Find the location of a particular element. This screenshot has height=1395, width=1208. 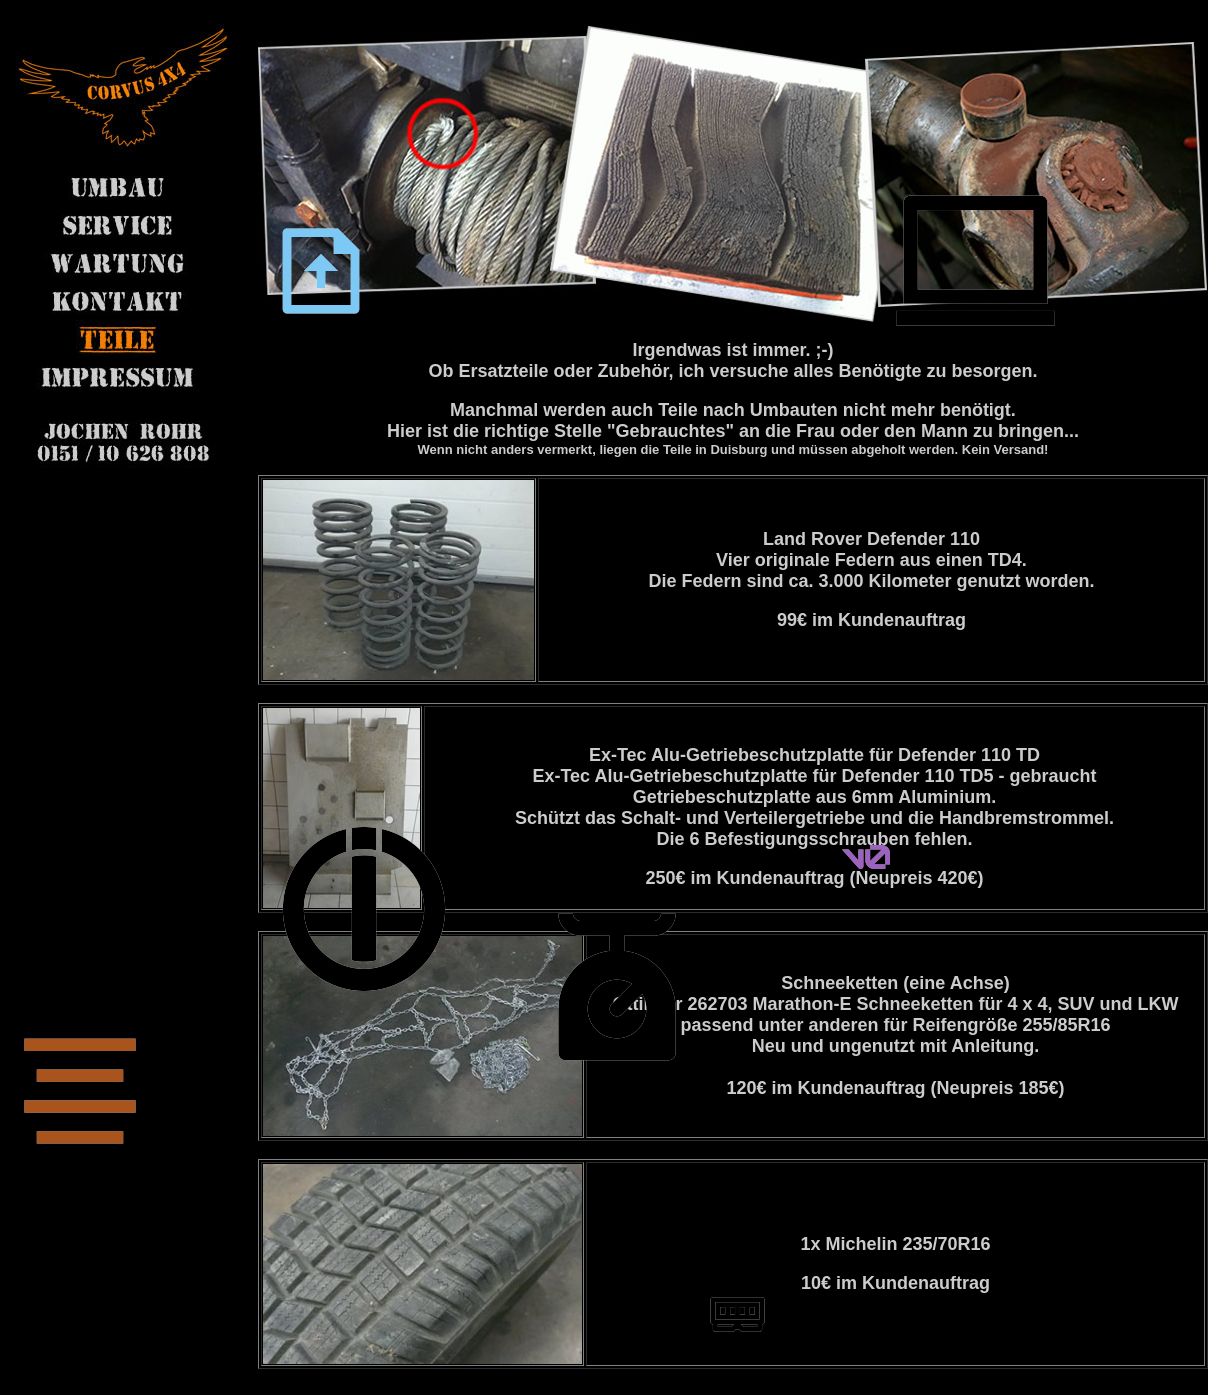

view weight or measurement settings is located at coordinates (617, 987).